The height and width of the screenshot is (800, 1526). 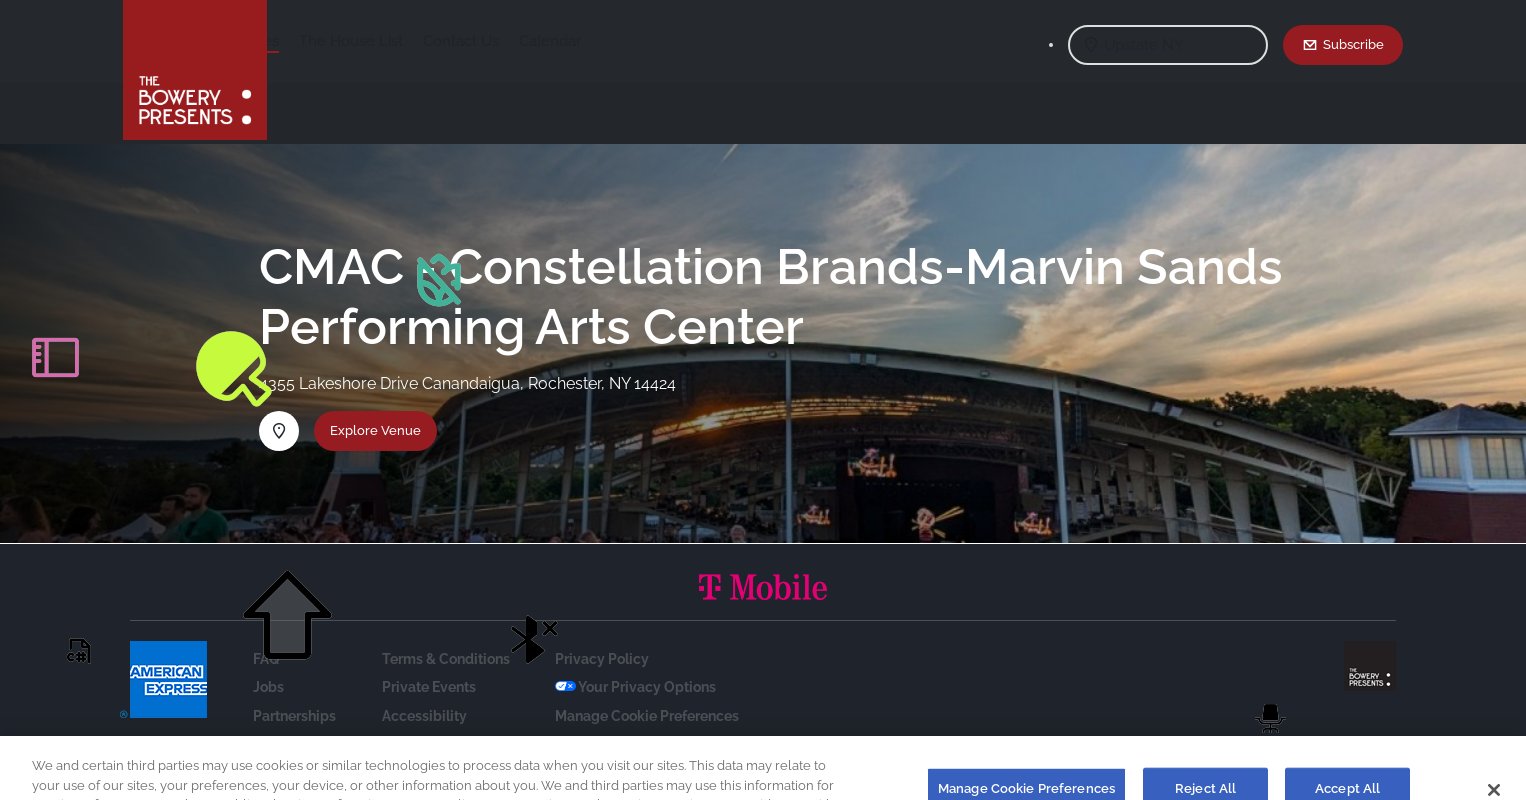 What do you see at coordinates (55, 357) in the screenshot?
I see `toggle the sidebar panel` at bounding box center [55, 357].